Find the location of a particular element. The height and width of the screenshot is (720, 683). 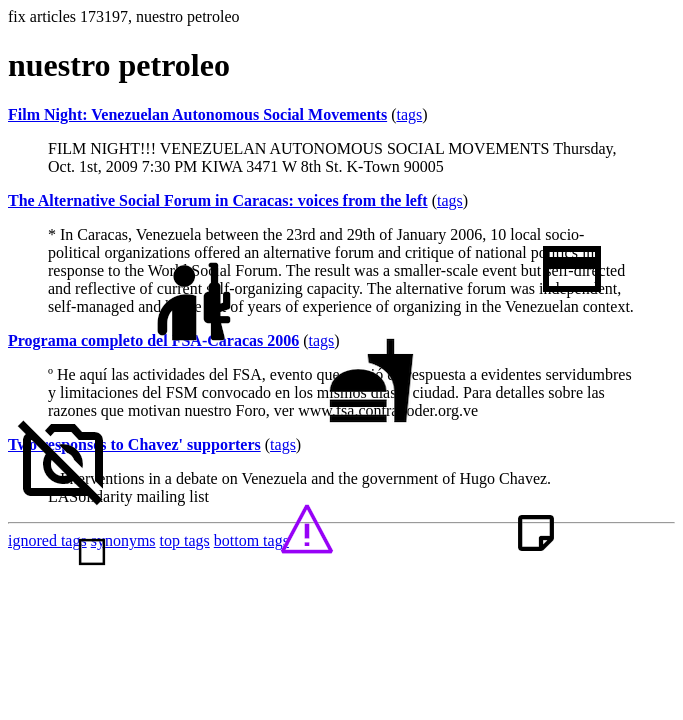

maximize the current window is located at coordinates (92, 552).